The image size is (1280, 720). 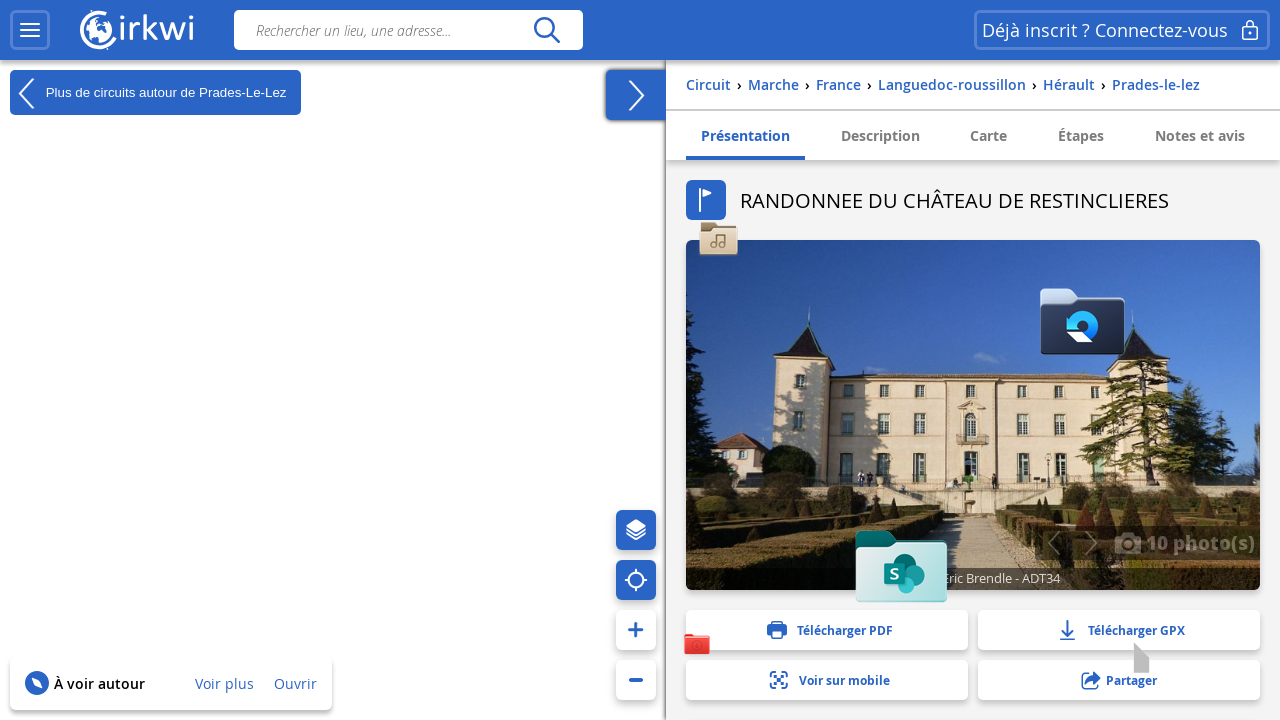 I want to click on access your downloads folder, so click(x=697, y=644).